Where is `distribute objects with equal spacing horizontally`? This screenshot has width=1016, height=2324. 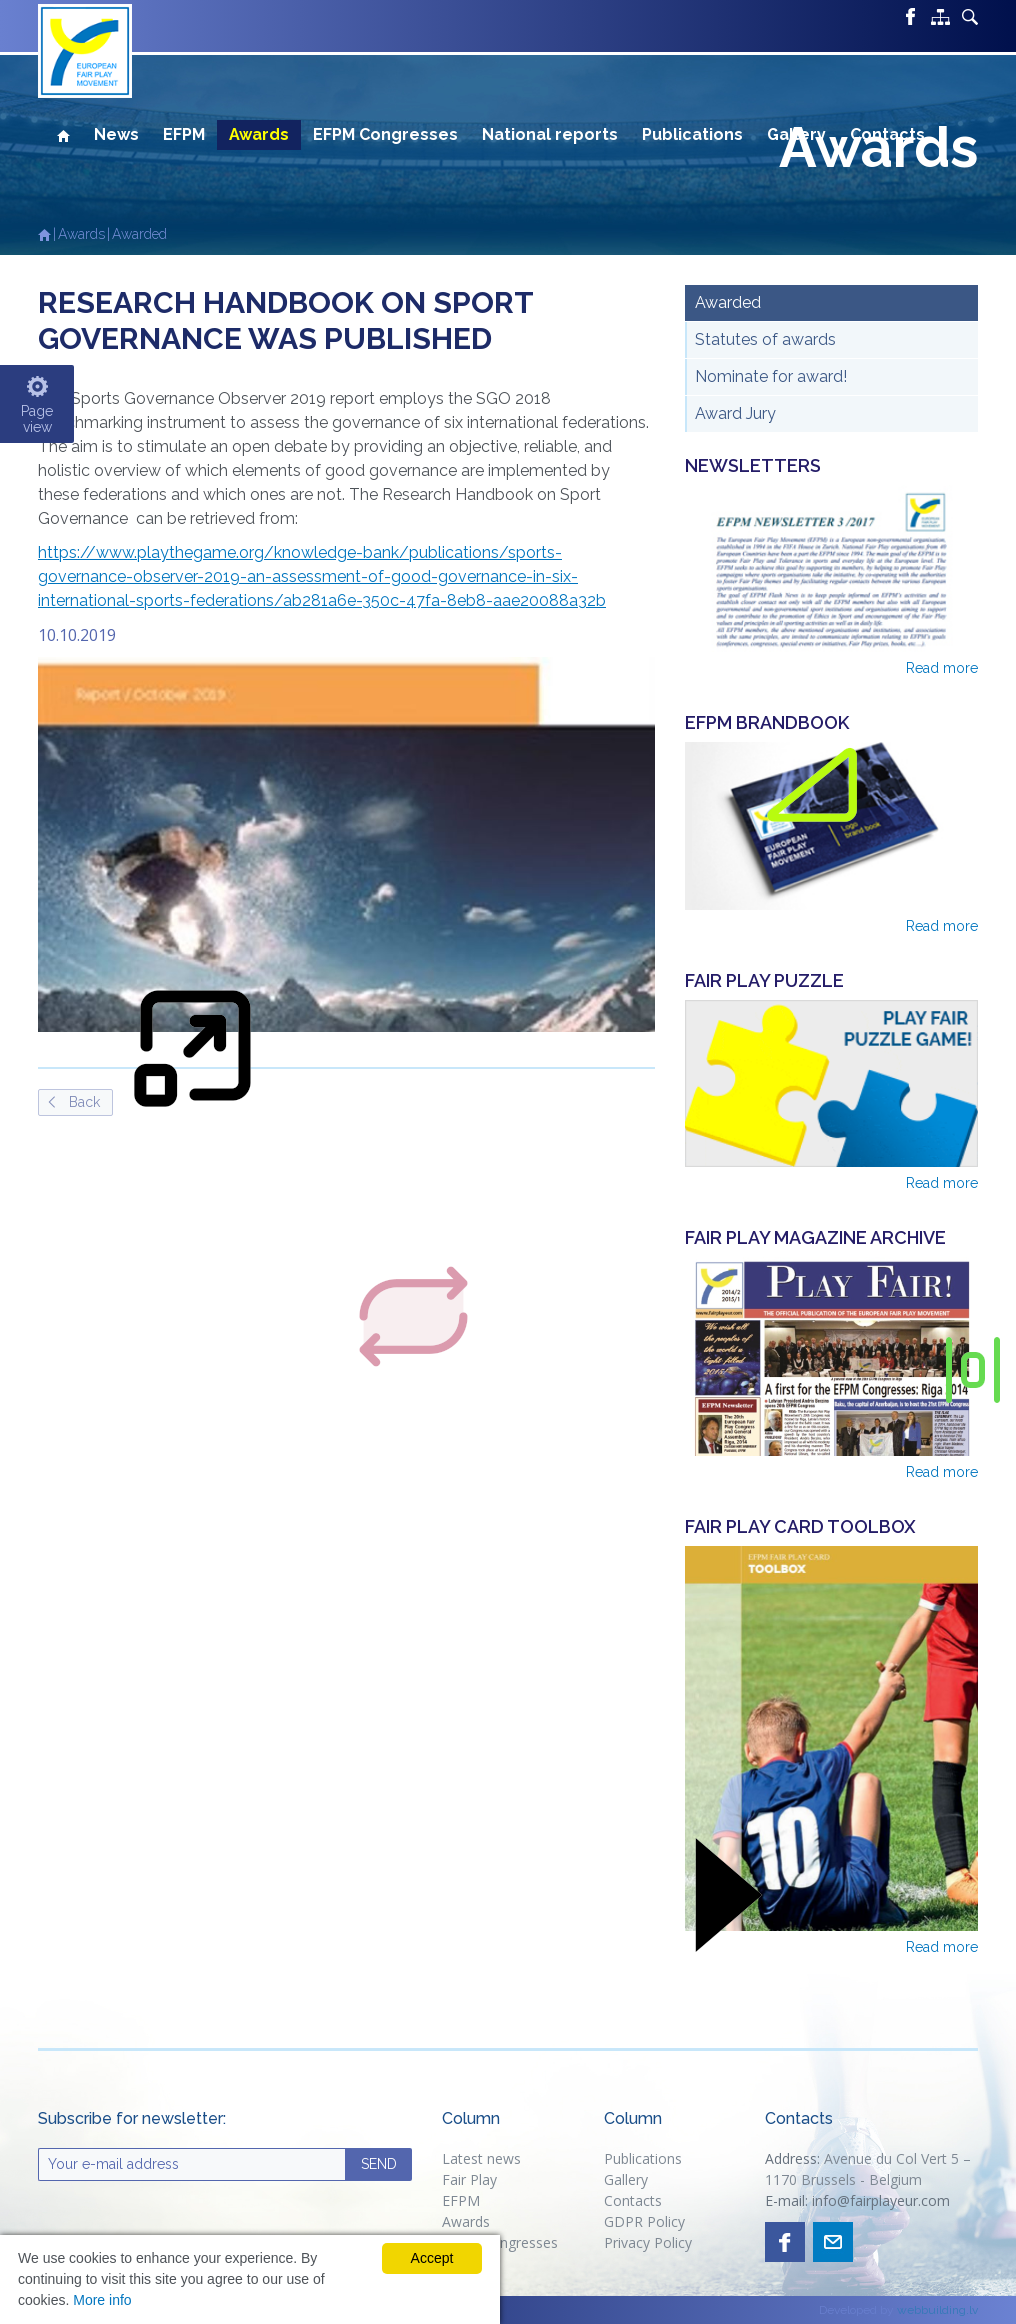
distribute objects with equal spacing horizontally is located at coordinates (973, 1370).